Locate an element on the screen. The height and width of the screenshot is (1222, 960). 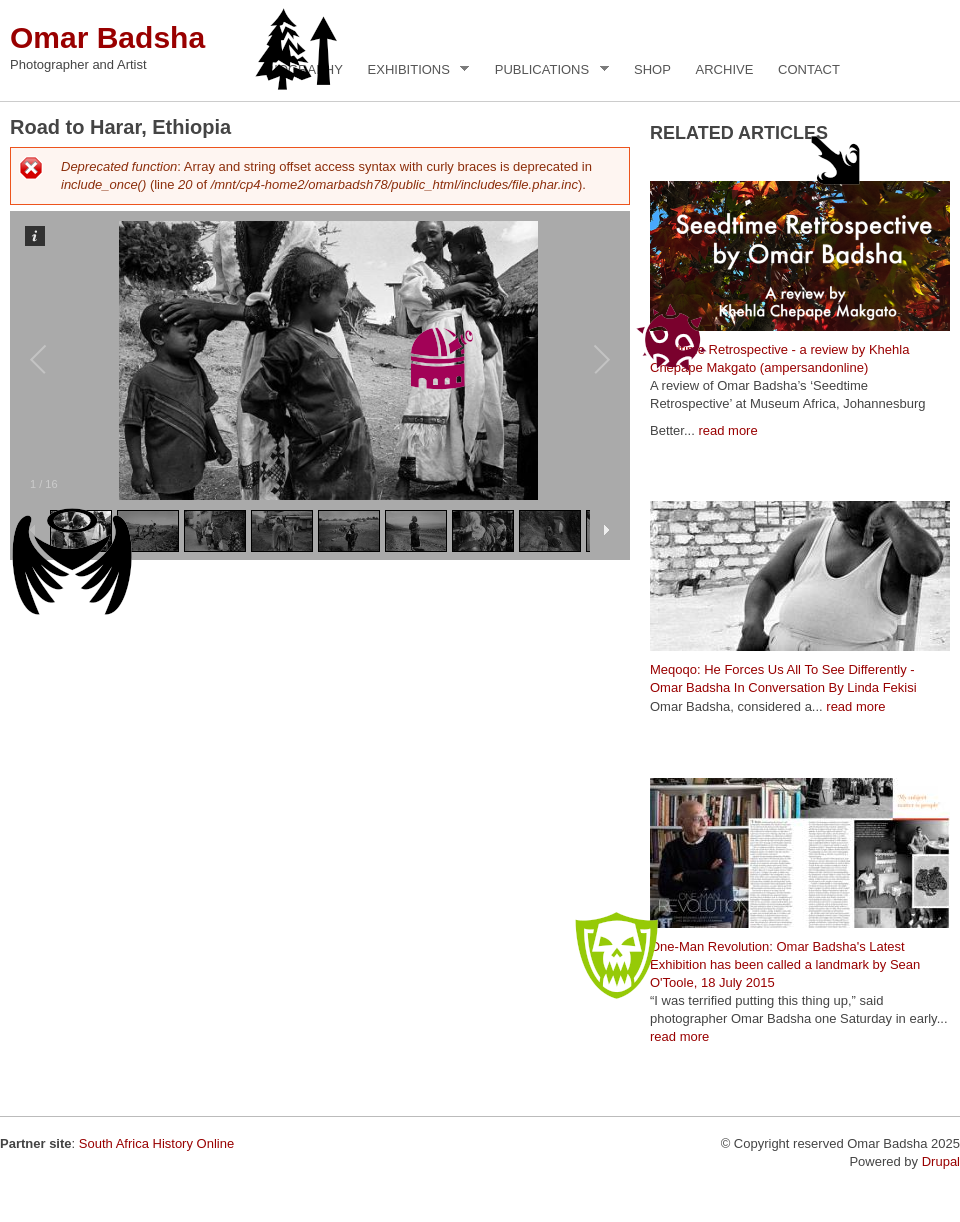
track your forest or tree growth progress is located at coordinates (296, 49).